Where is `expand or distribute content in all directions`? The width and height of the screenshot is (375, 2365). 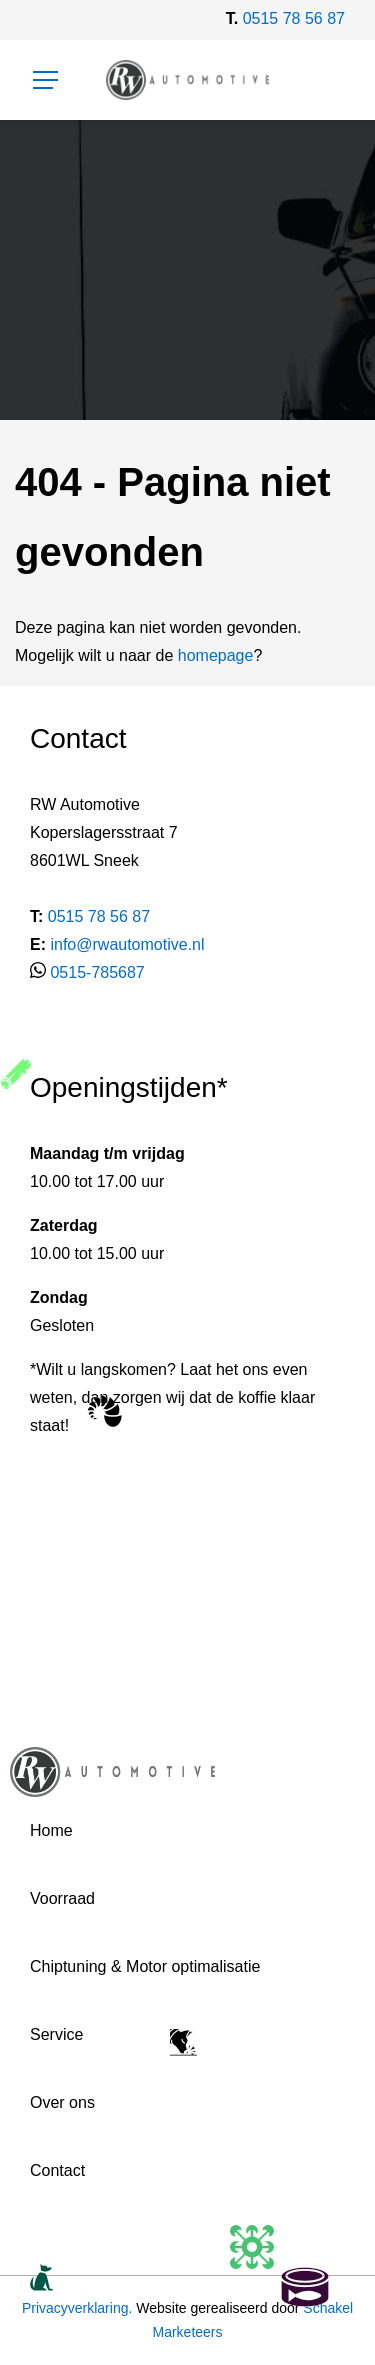 expand or distribute content in all directions is located at coordinates (252, 2247).